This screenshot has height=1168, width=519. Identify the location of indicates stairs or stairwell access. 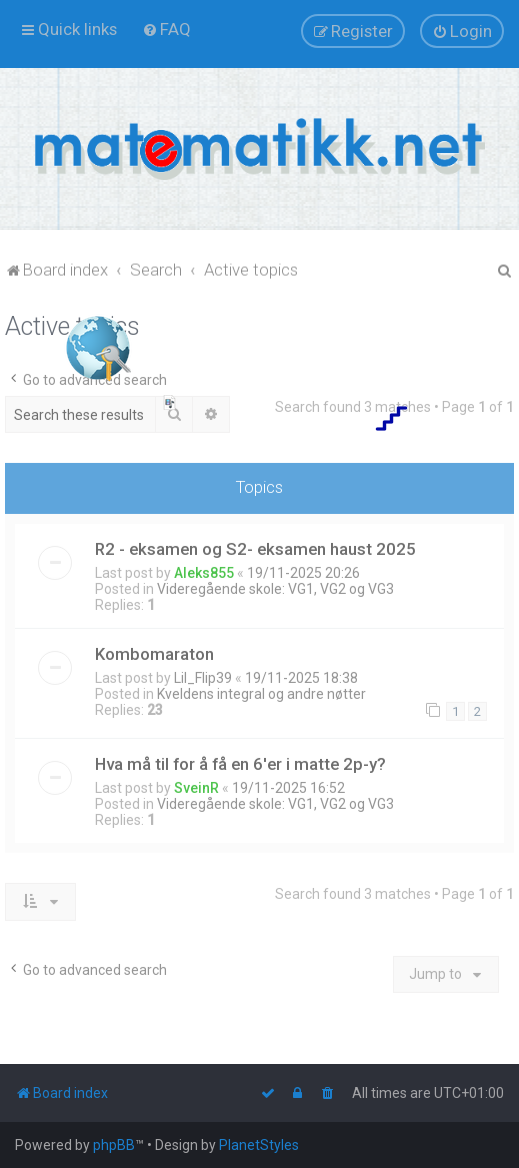
(391, 418).